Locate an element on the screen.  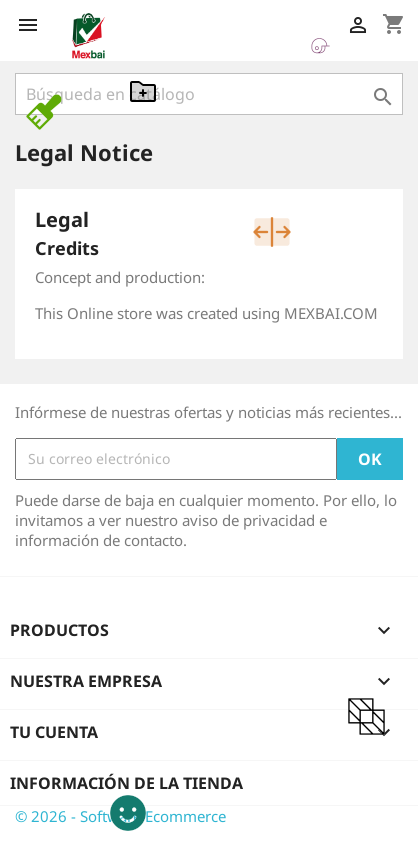
expand content horizontally is located at coordinates (272, 232).